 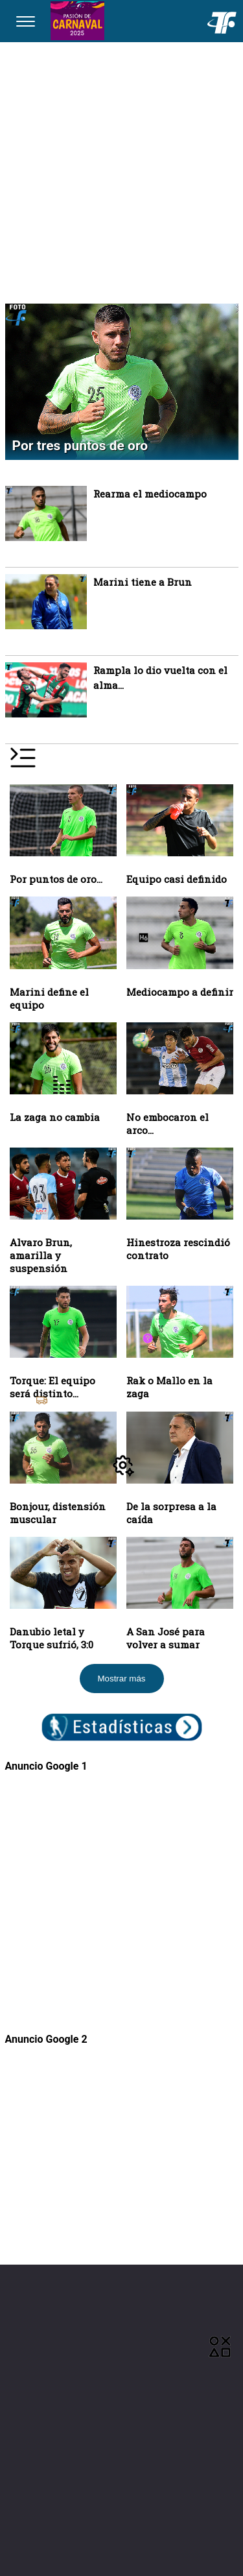 I want to click on track your delivery status, so click(x=41, y=1400).